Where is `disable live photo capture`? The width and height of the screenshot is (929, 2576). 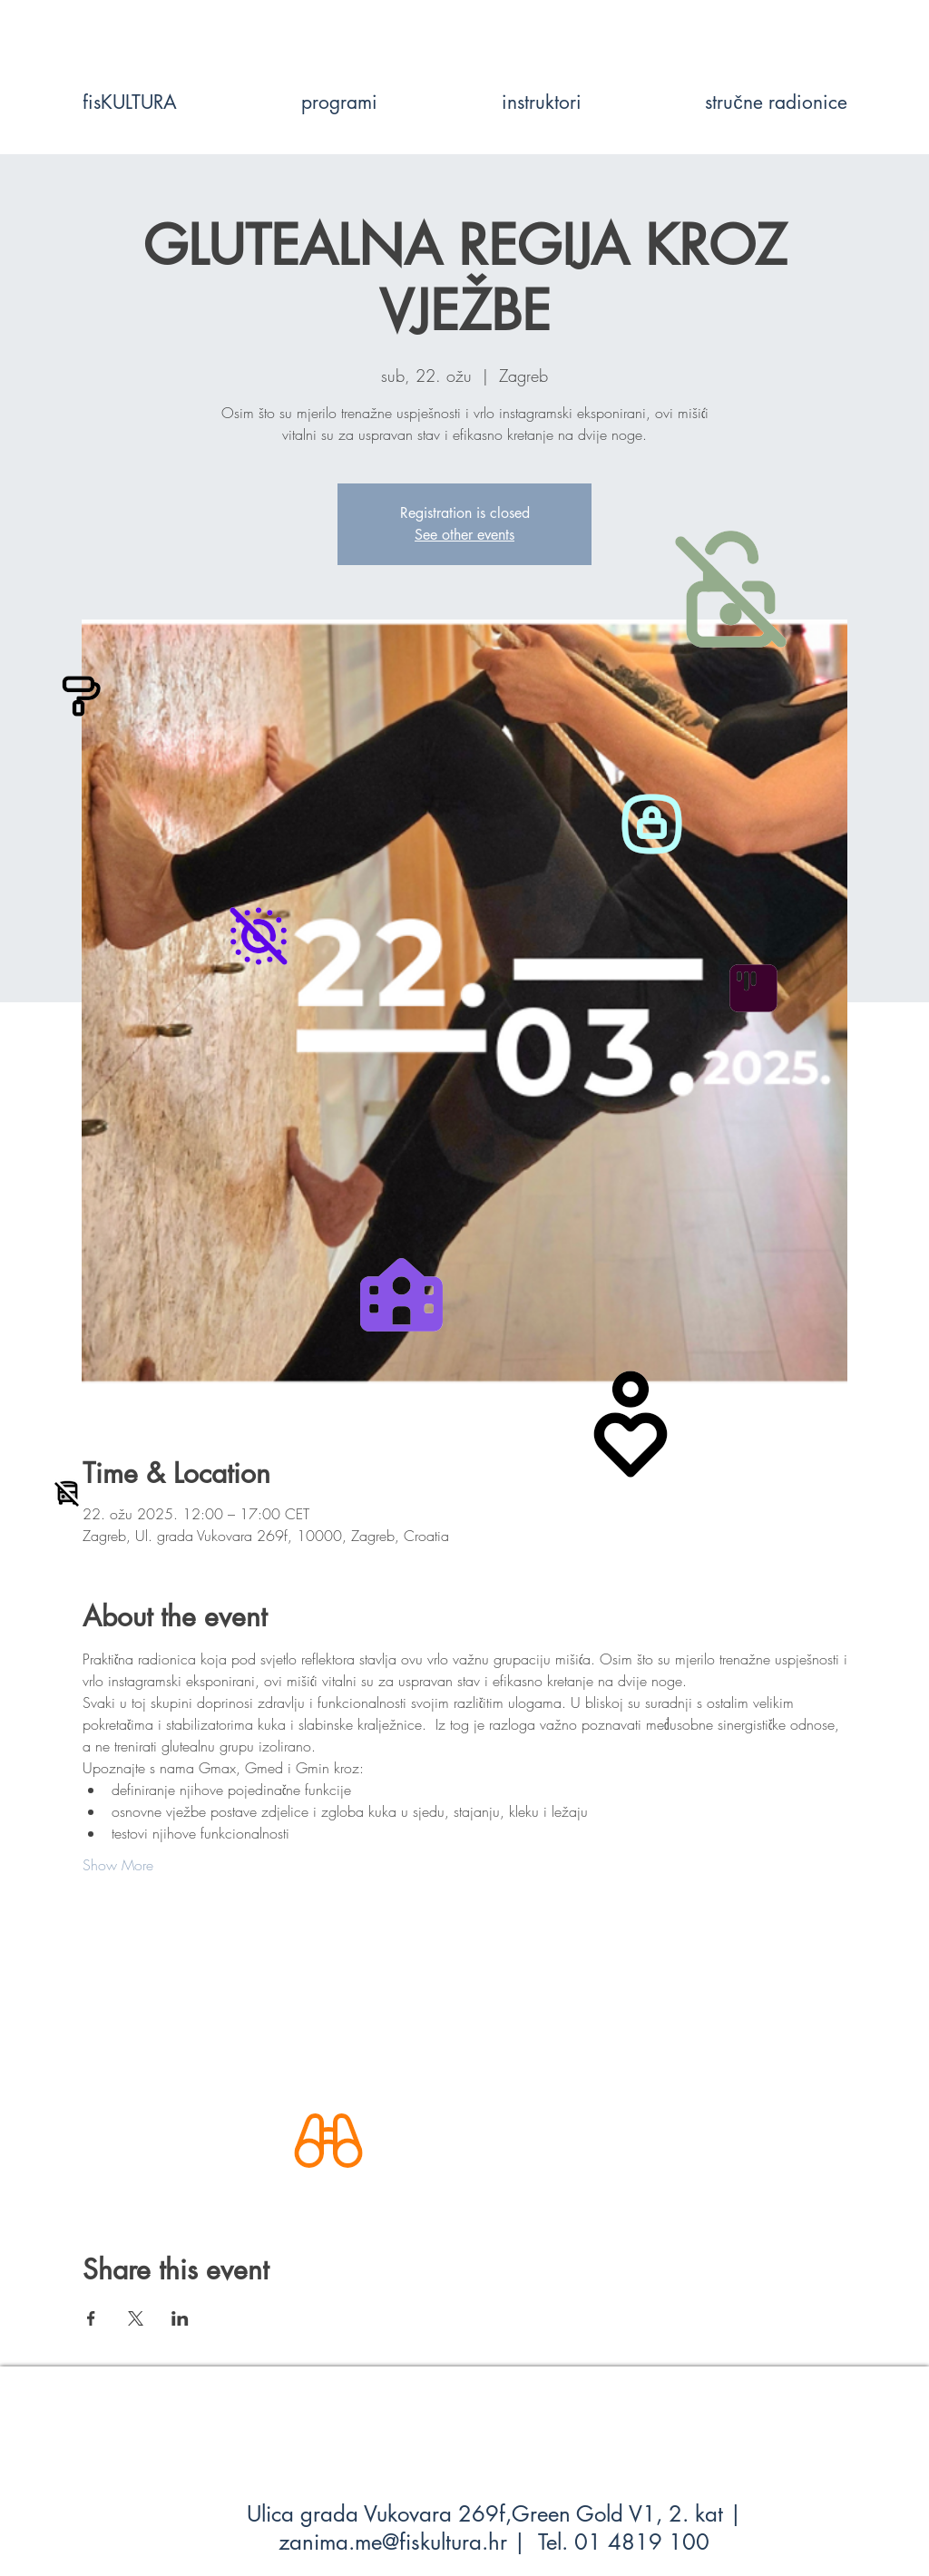 disable live photo capture is located at coordinates (259, 936).